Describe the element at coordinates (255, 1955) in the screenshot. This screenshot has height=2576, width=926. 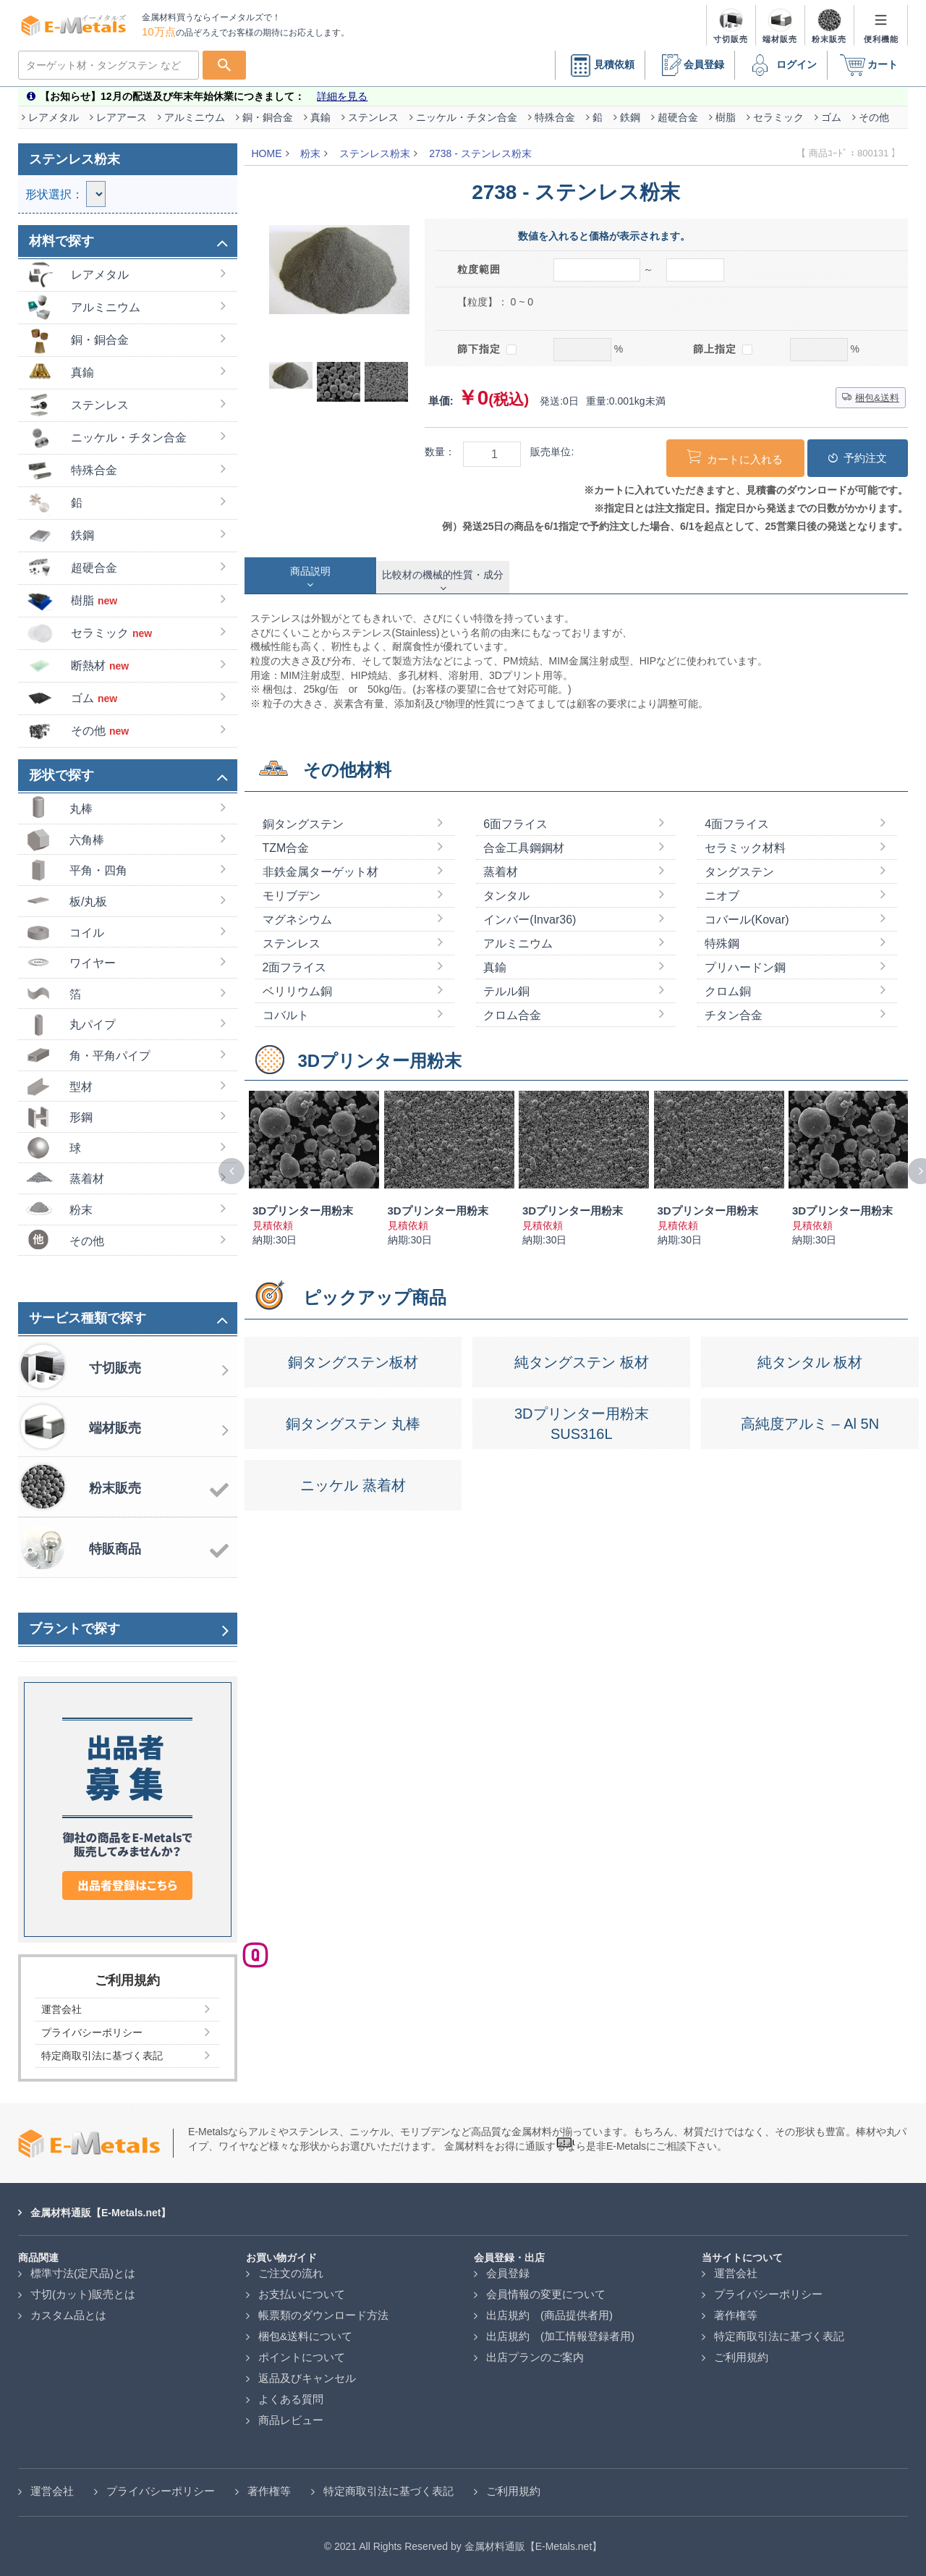
I see `indicates a Q key or keyboard shortcut` at that location.